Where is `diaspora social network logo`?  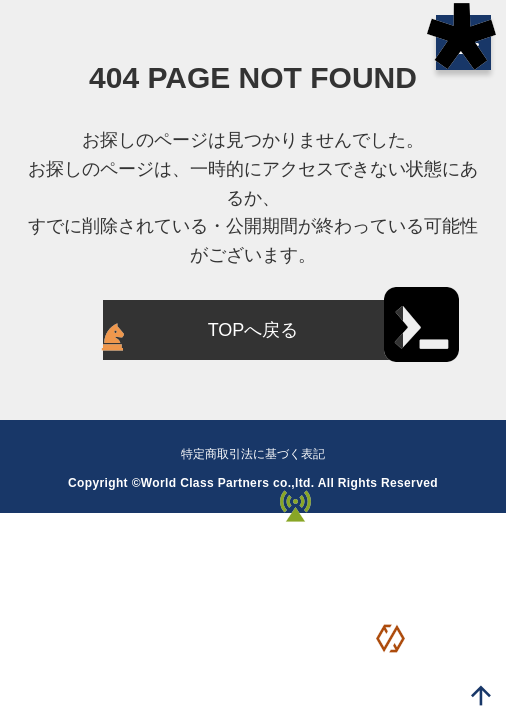 diaspora social network logo is located at coordinates (461, 36).